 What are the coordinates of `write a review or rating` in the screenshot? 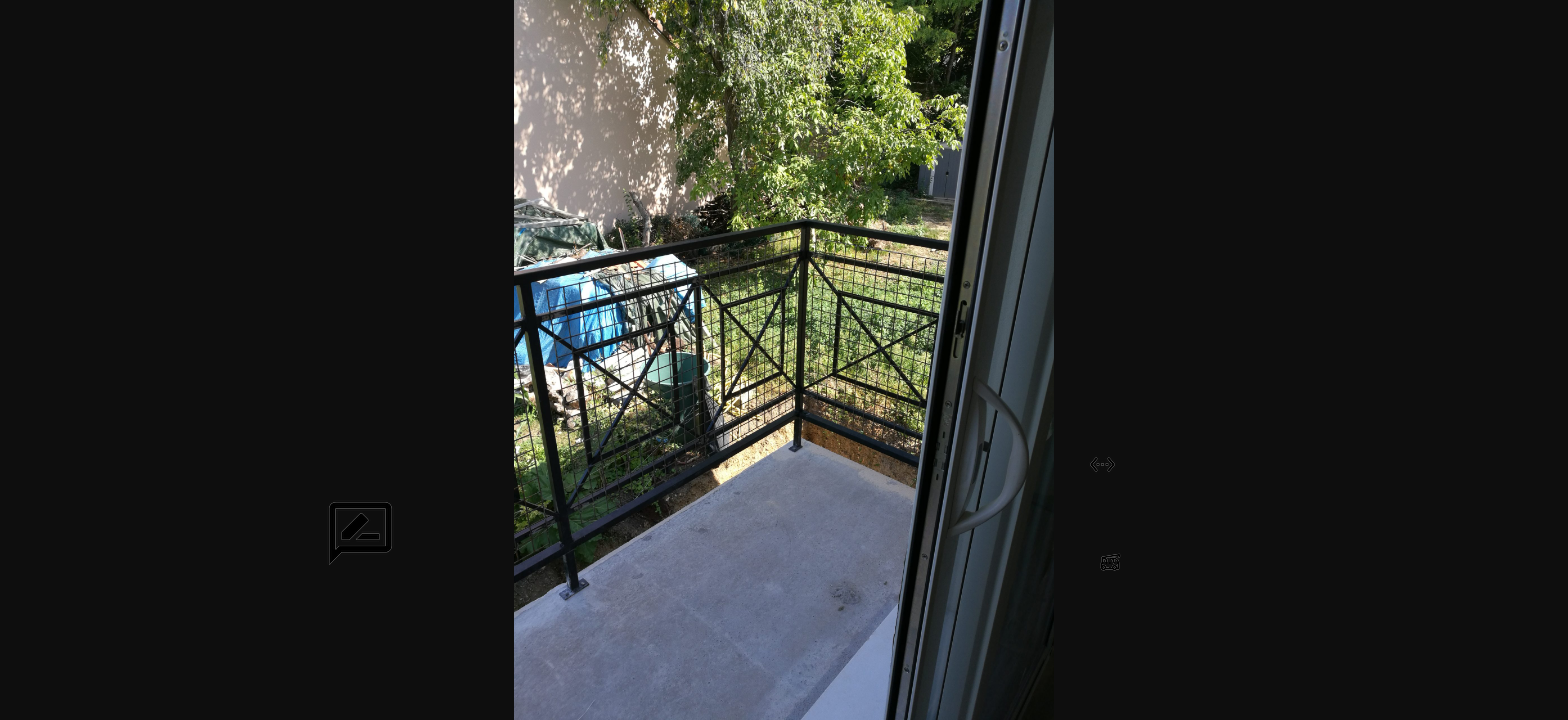 It's located at (360, 533).